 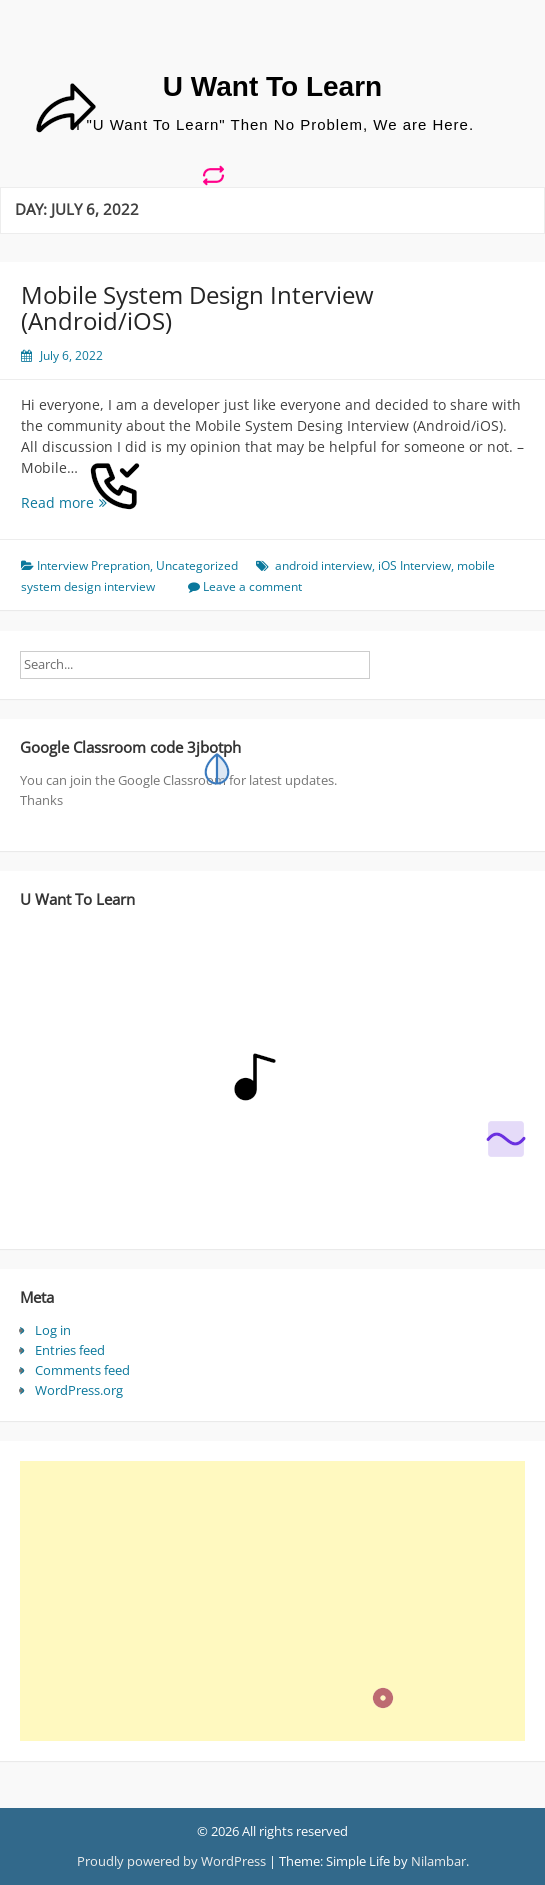 I want to click on share content with others, so click(x=66, y=111).